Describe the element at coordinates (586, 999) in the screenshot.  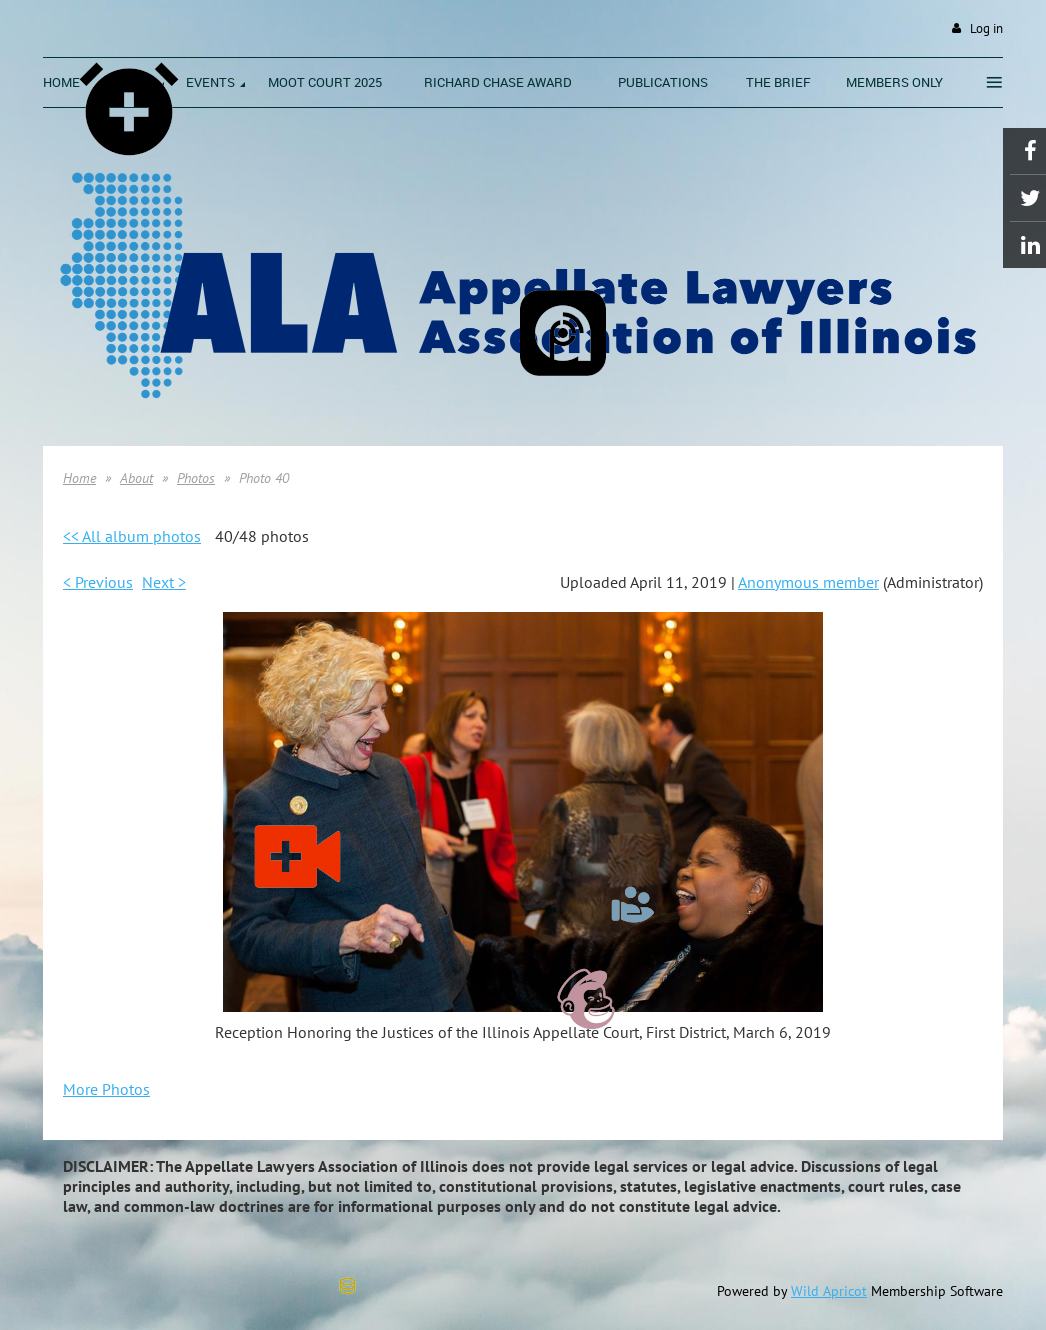
I see `open mailchimp email marketing platform` at that location.